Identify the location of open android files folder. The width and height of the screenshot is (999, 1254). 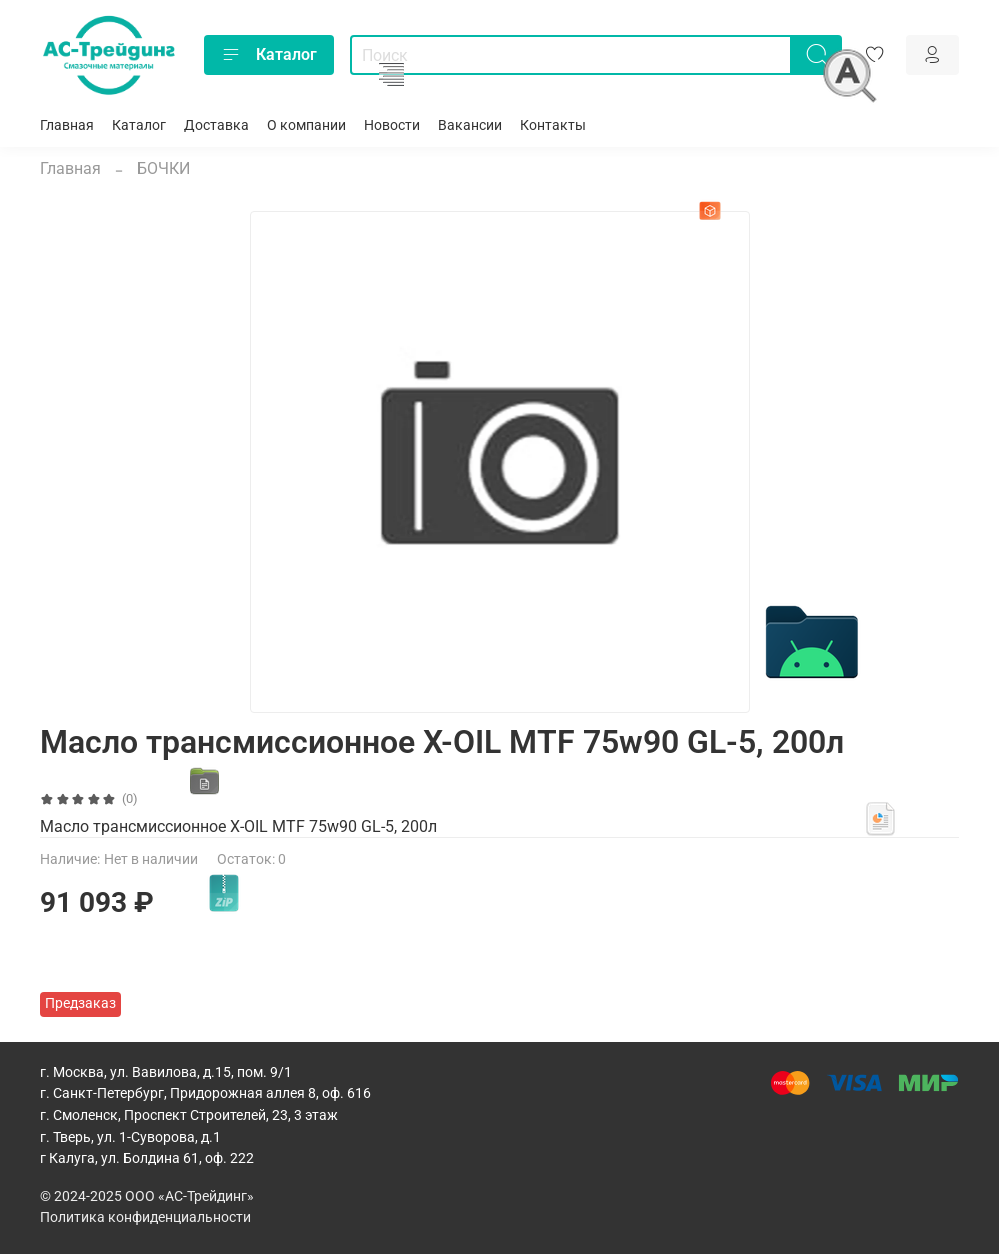
(811, 644).